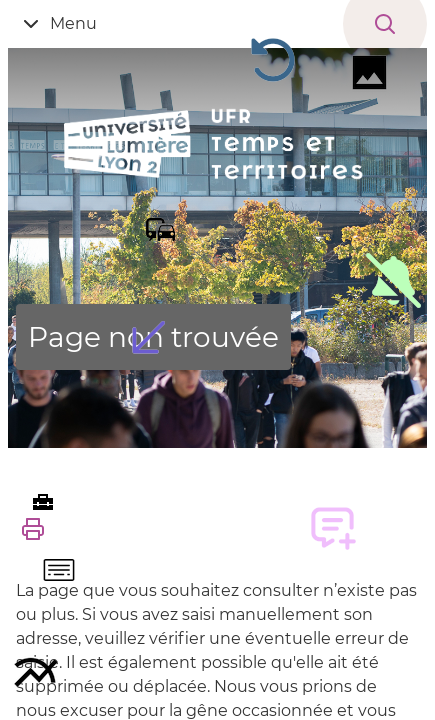 The image size is (435, 720). Describe the element at coordinates (369, 72) in the screenshot. I see `view photos or images` at that location.